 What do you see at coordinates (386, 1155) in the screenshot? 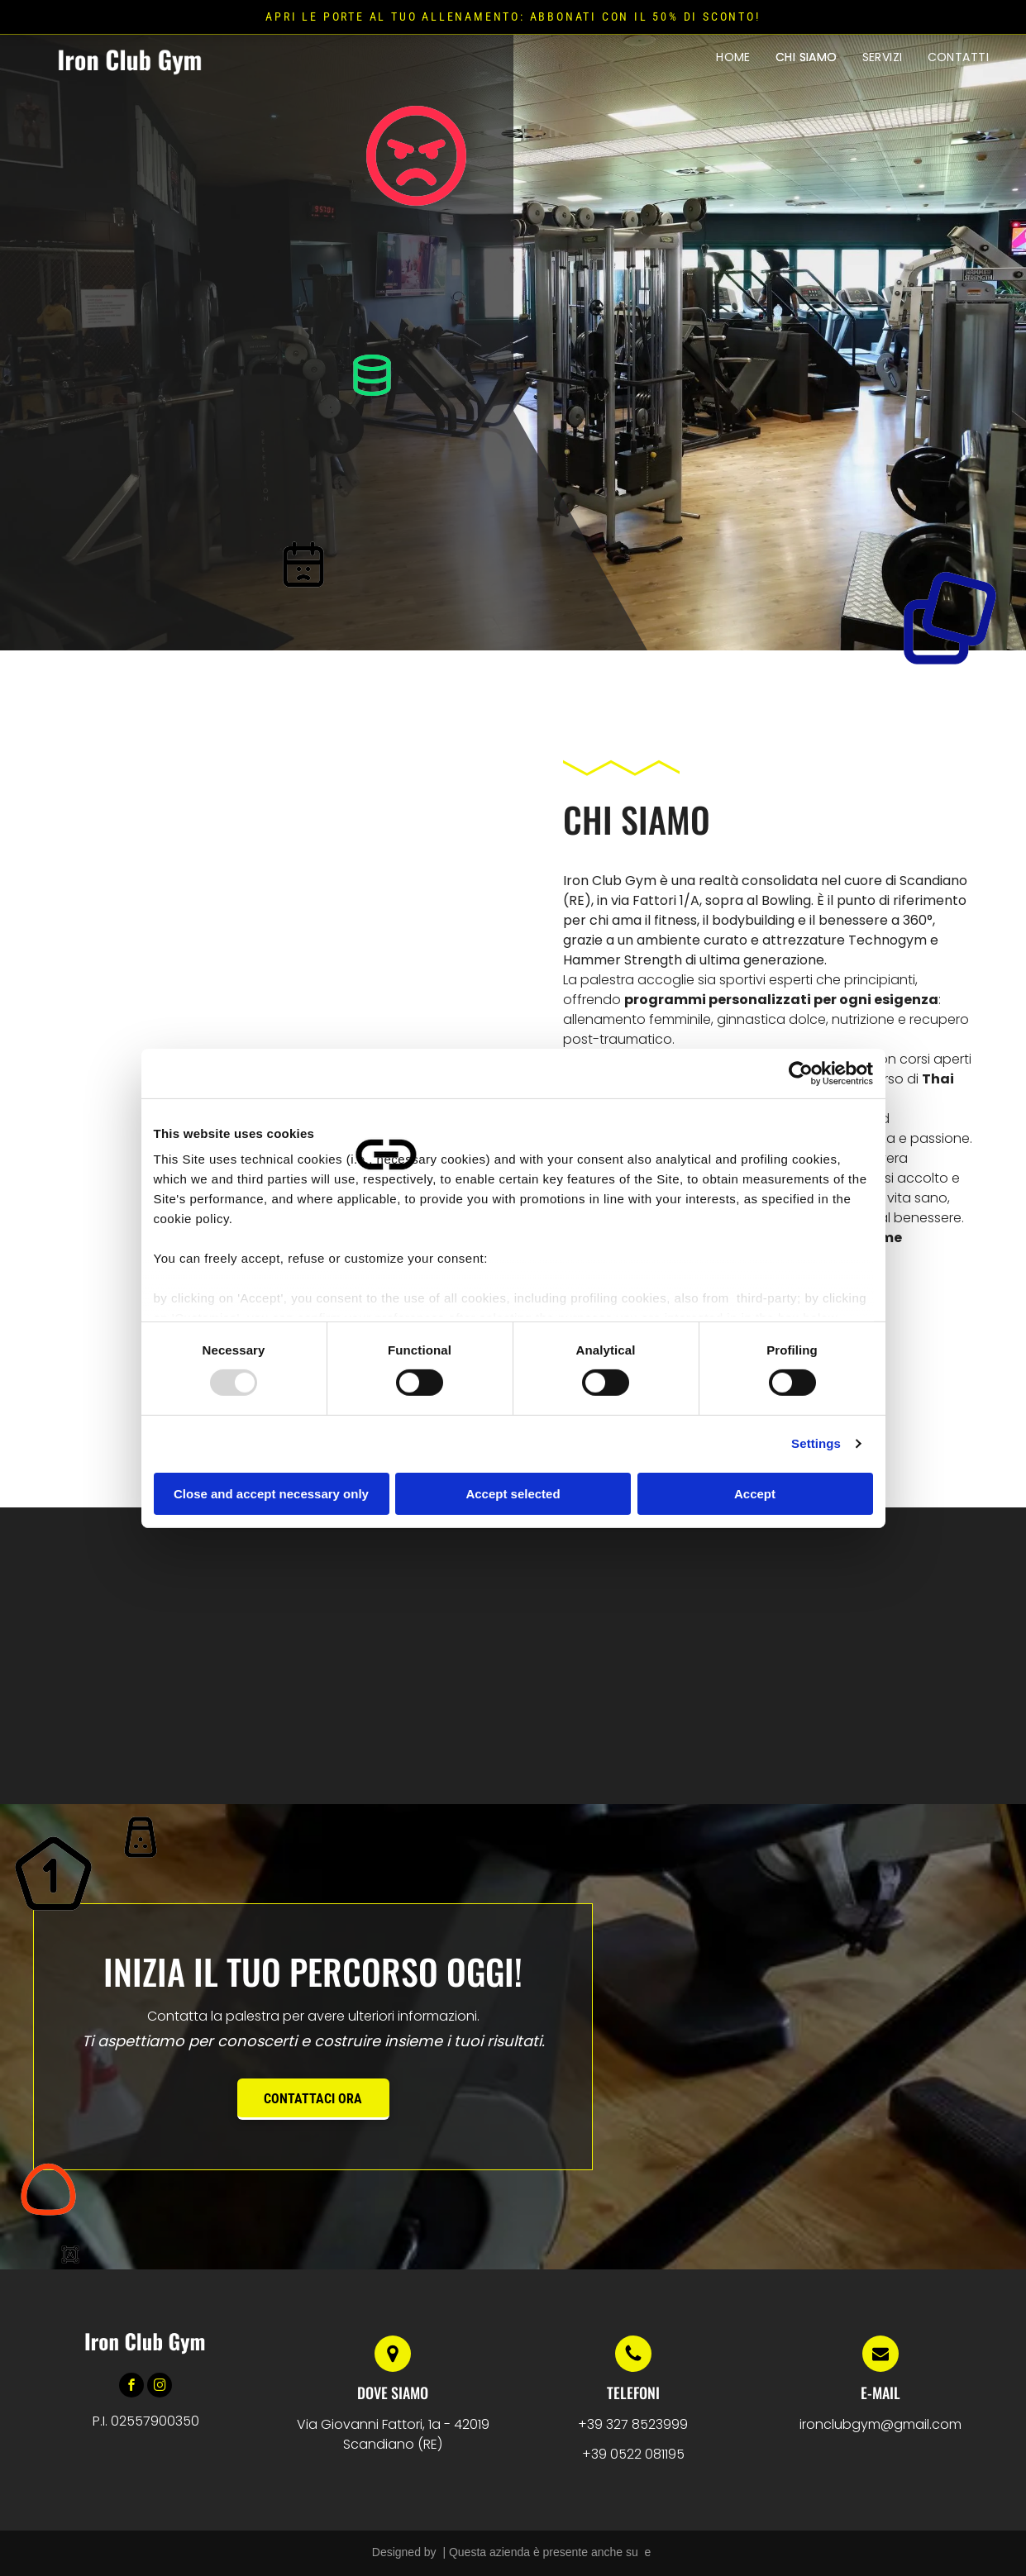
I see `copy or share a link` at bounding box center [386, 1155].